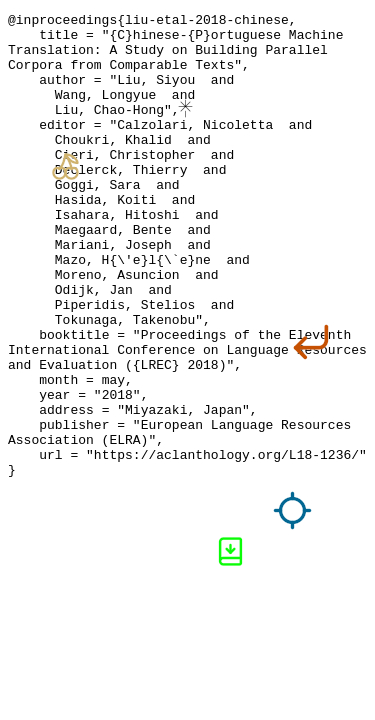  I want to click on find my current location, so click(292, 510).